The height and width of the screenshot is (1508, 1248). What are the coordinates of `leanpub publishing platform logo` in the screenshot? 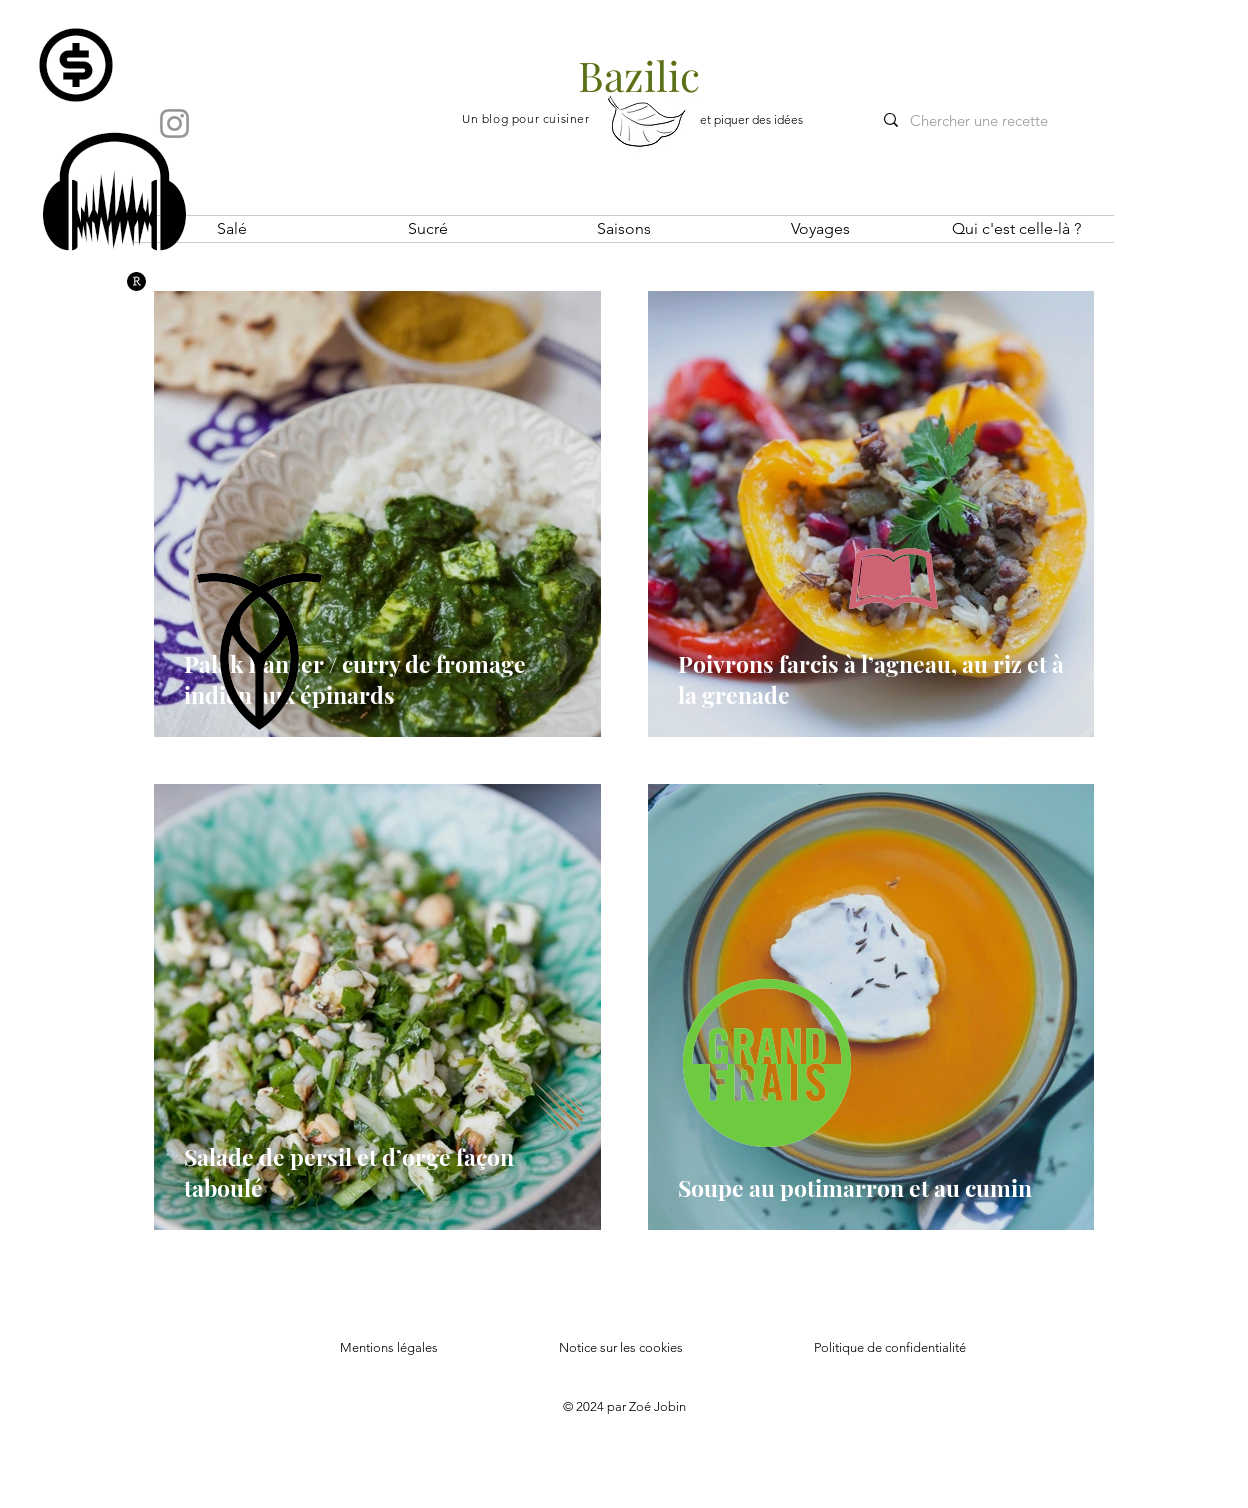 It's located at (893, 578).